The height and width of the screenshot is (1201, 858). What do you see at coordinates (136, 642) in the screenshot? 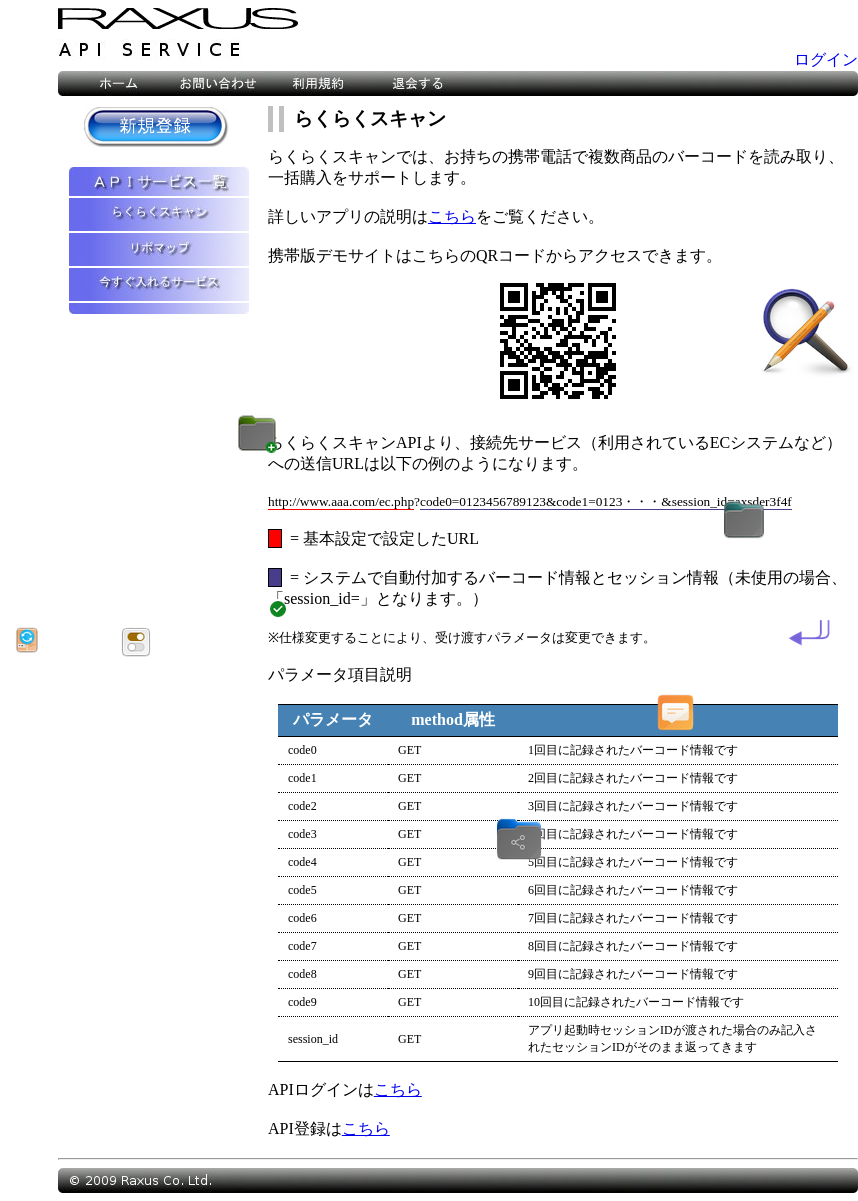
I see `open system tweaks or settings customization` at bounding box center [136, 642].